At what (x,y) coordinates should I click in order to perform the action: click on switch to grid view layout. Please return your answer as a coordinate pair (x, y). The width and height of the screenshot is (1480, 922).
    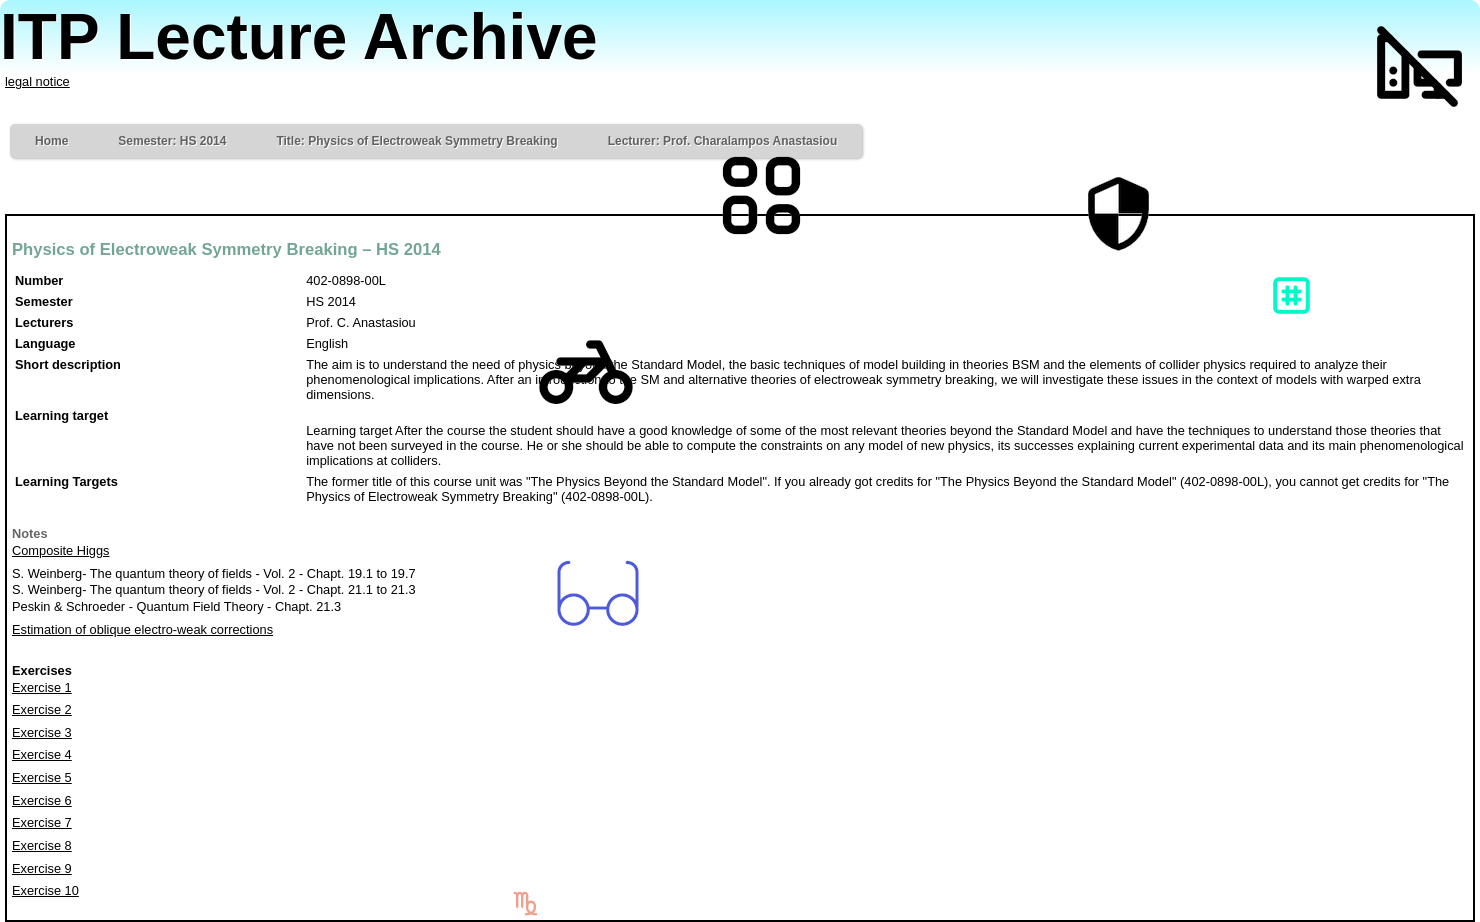
    Looking at the image, I should click on (761, 195).